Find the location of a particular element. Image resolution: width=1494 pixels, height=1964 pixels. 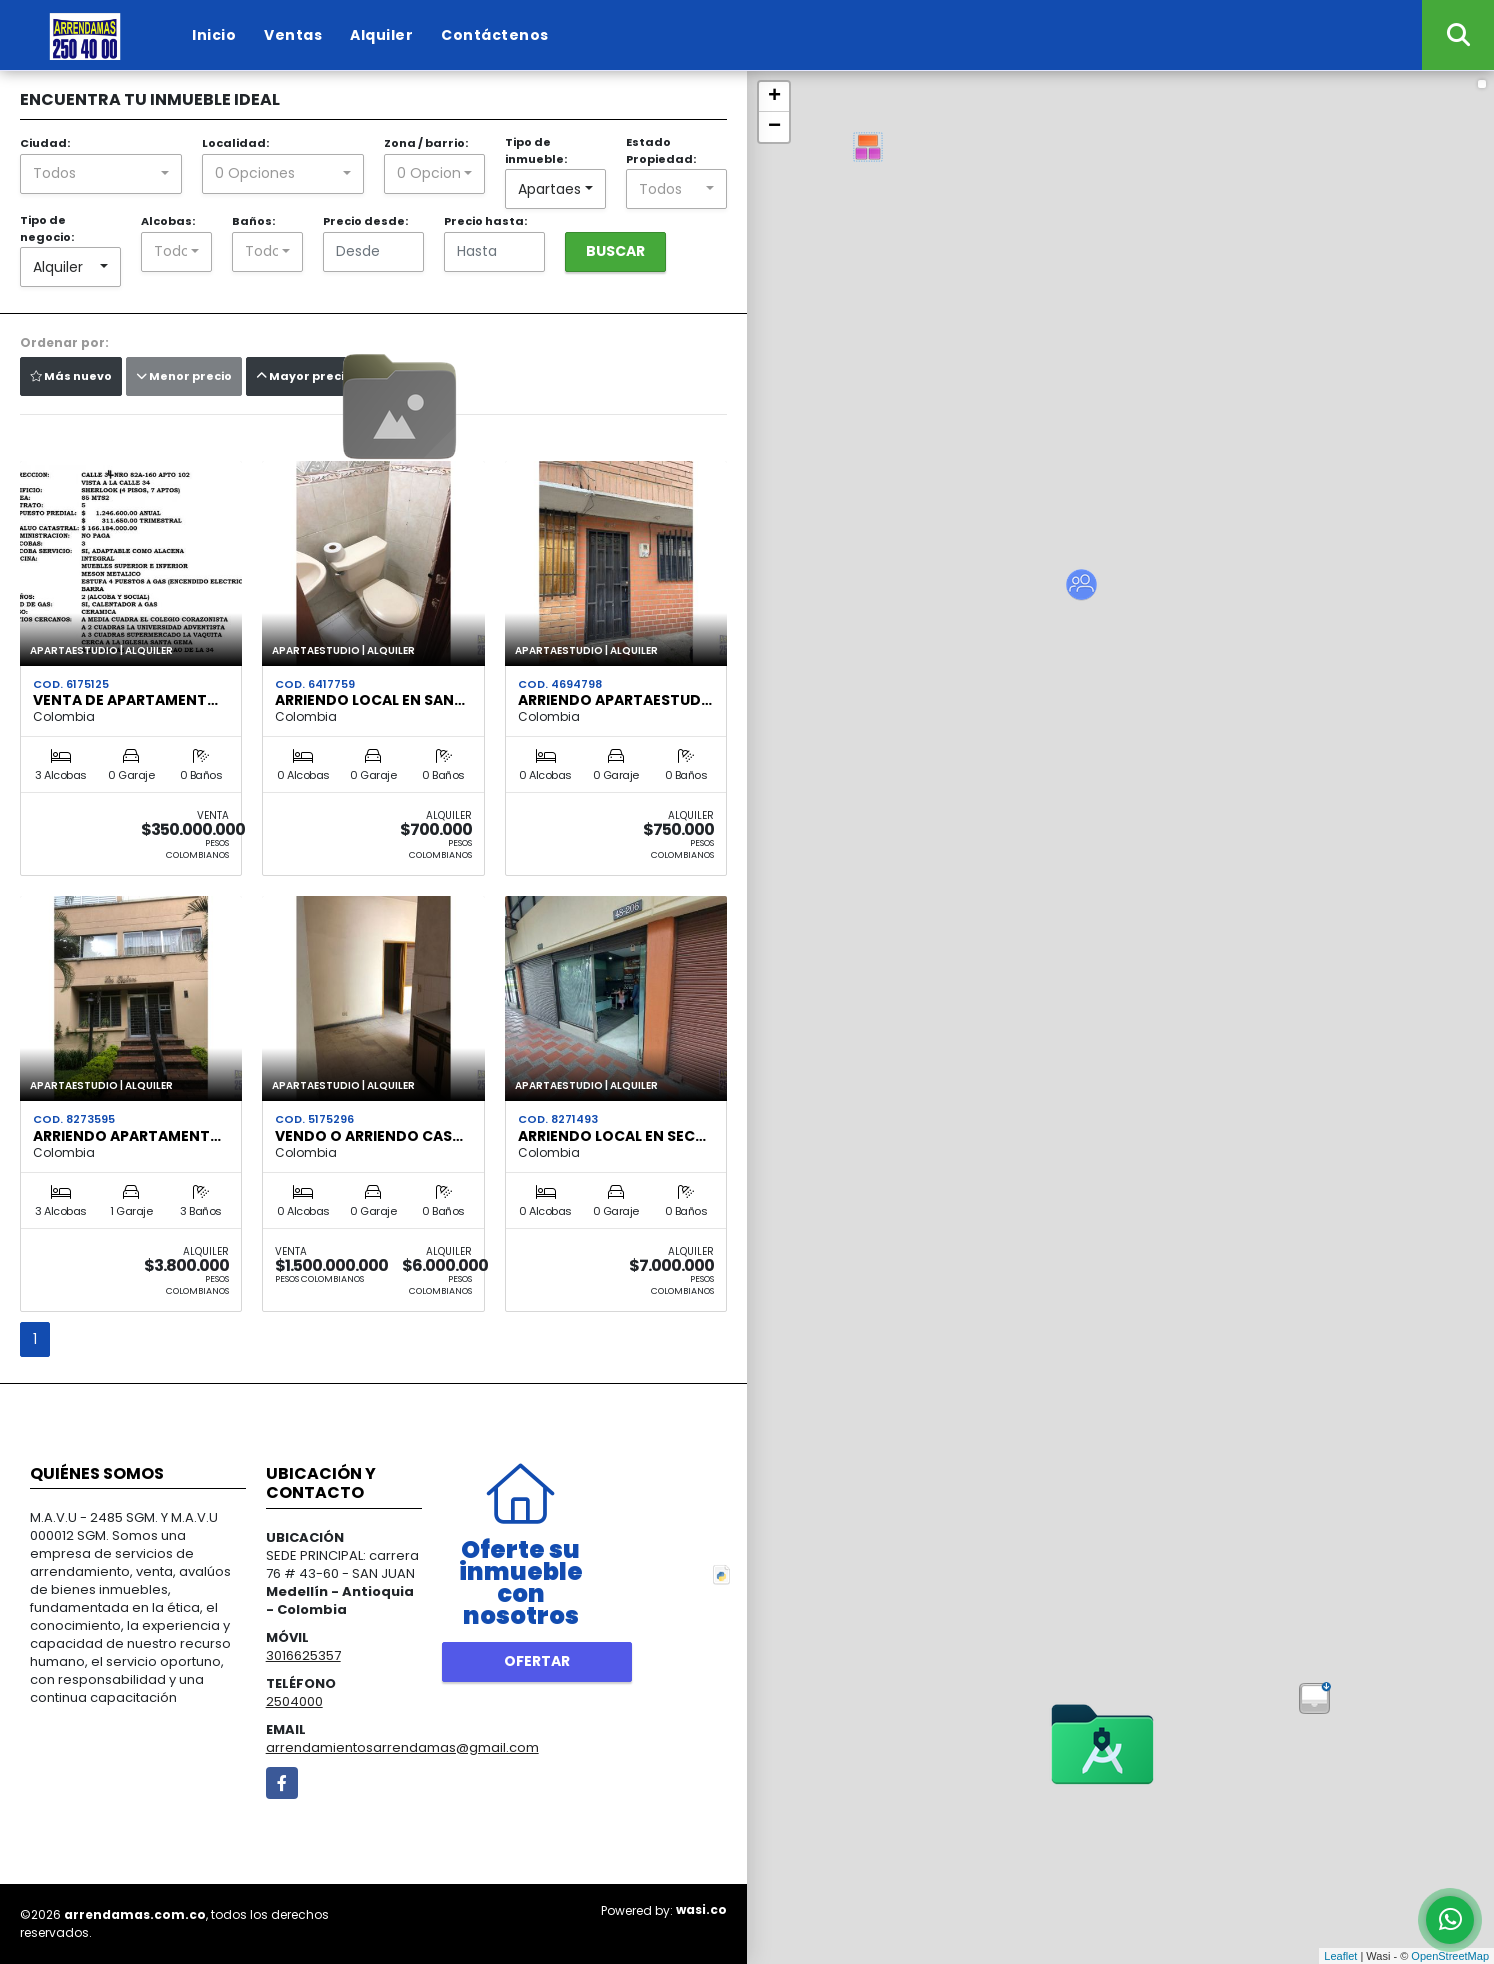

select all items in the current view is located at coordinates (868, 147).